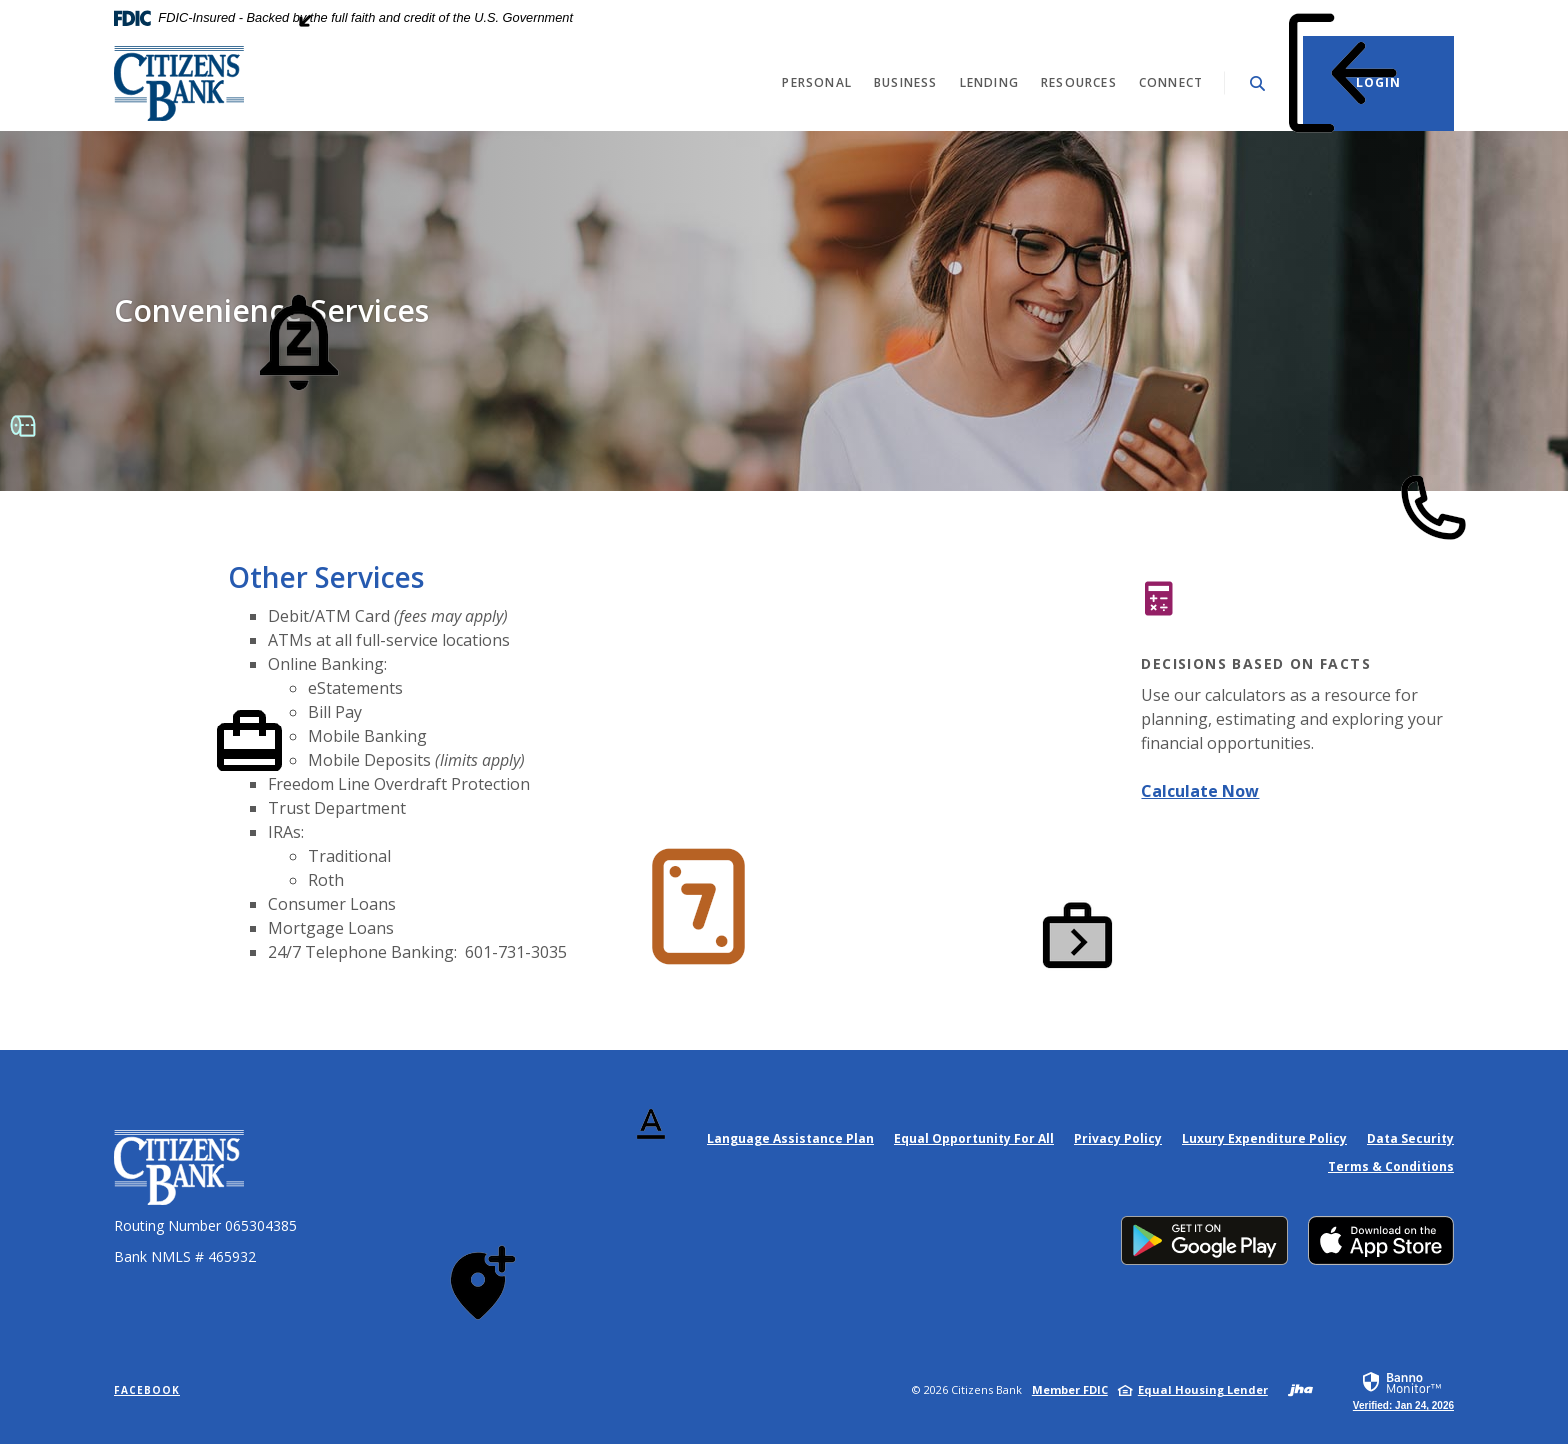 The height and width of the screenshot is (1444, 1568). What do you see at coordinates (299, 341) in the screenshot?
I see `notifications are currently snoozed` at bounding box center [299, 341].